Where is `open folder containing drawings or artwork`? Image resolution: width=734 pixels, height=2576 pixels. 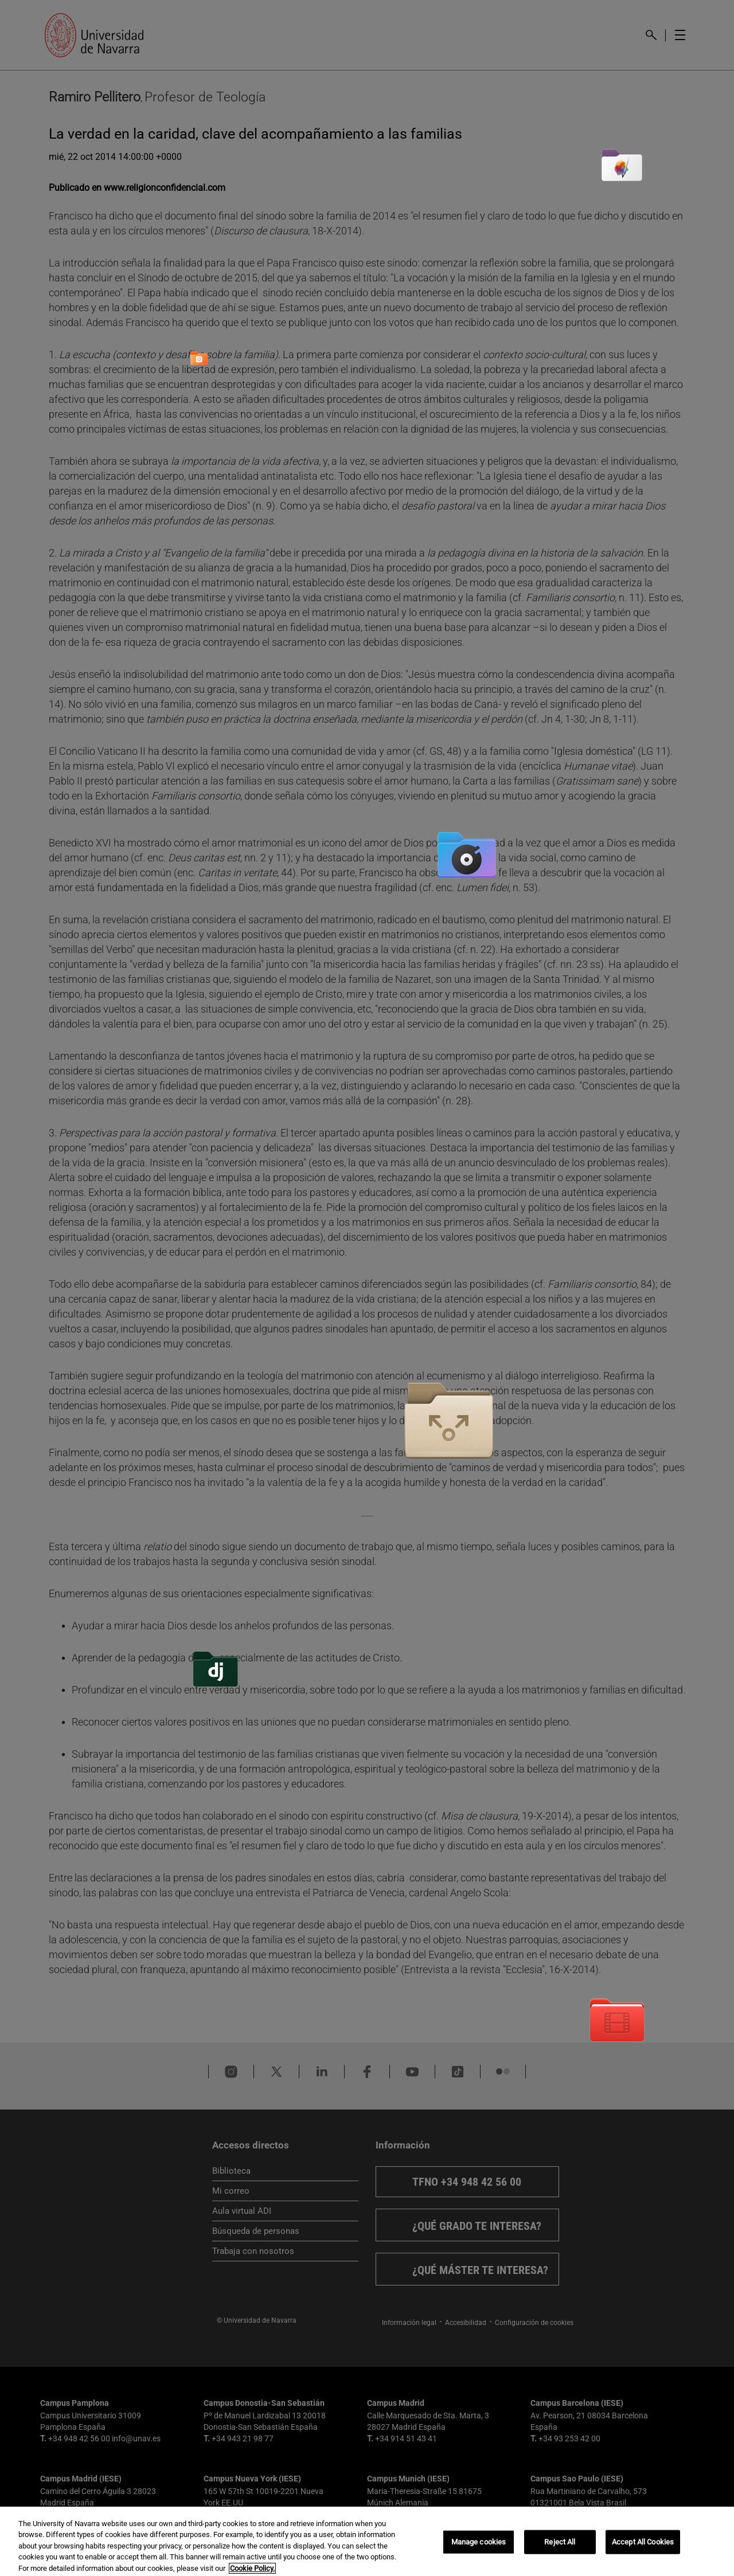 open folder containing drawings or artwork is located at coordinates (622, 166).